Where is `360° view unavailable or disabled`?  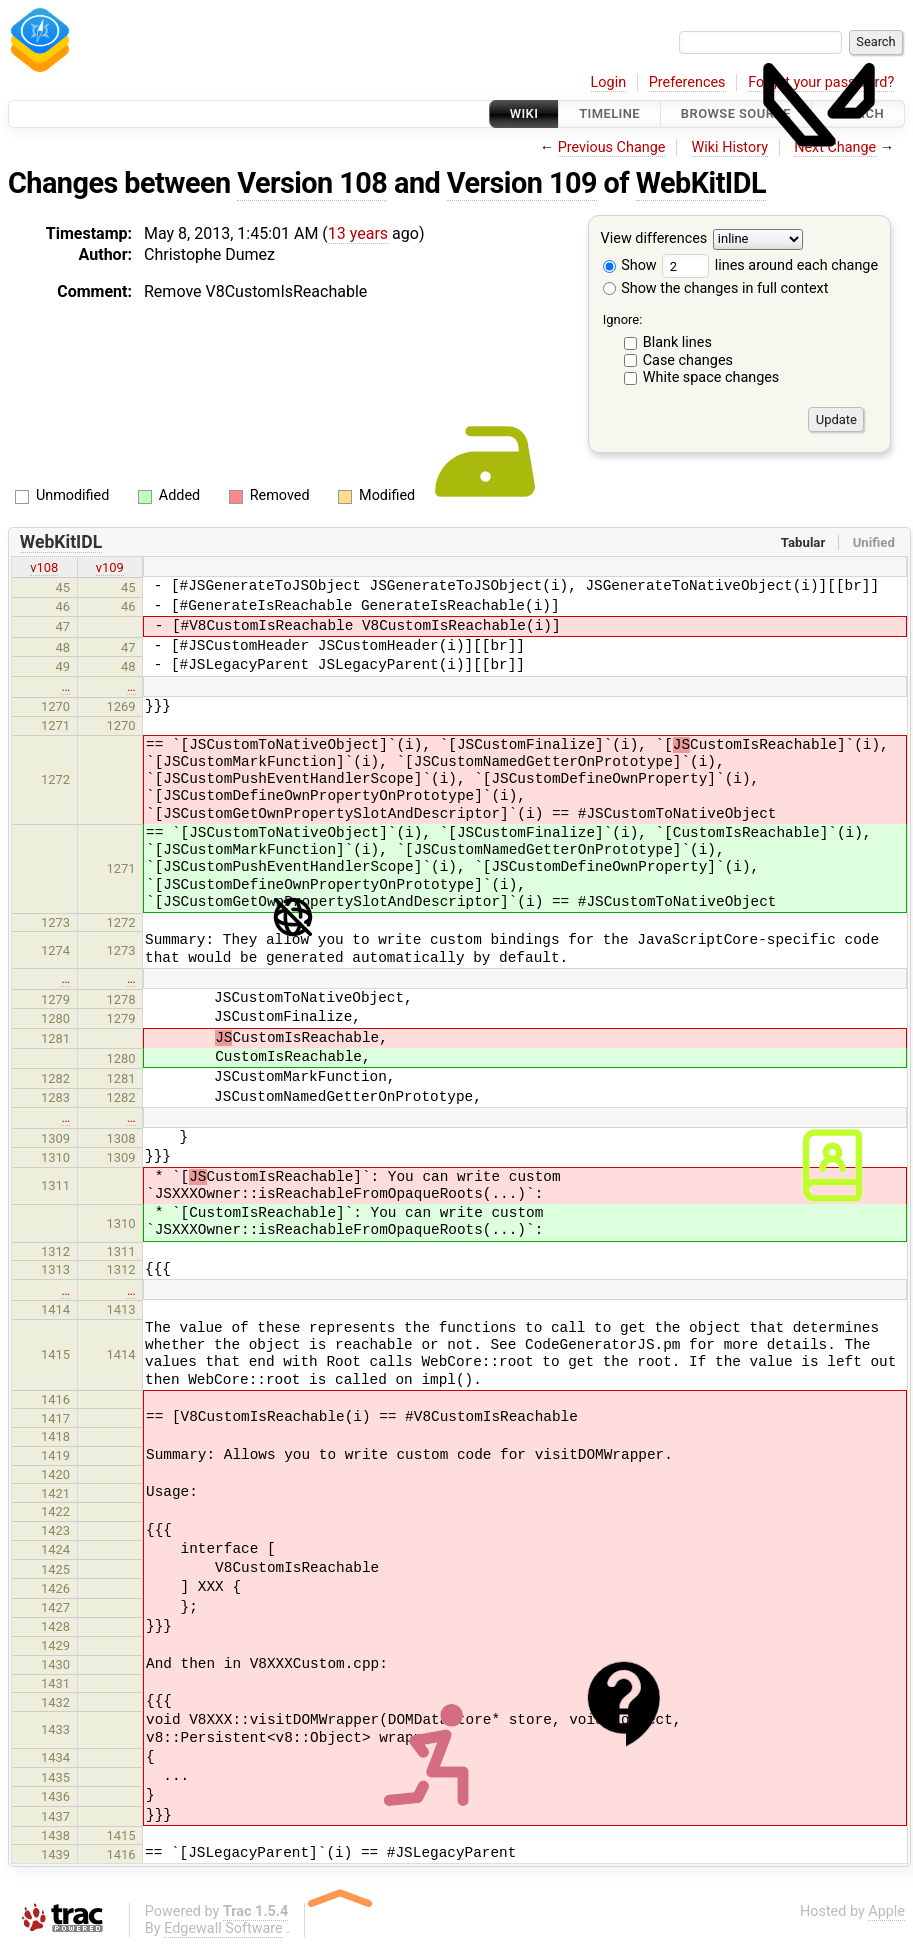 360° view unavailable or disabled is located at coordinates (293, 917).